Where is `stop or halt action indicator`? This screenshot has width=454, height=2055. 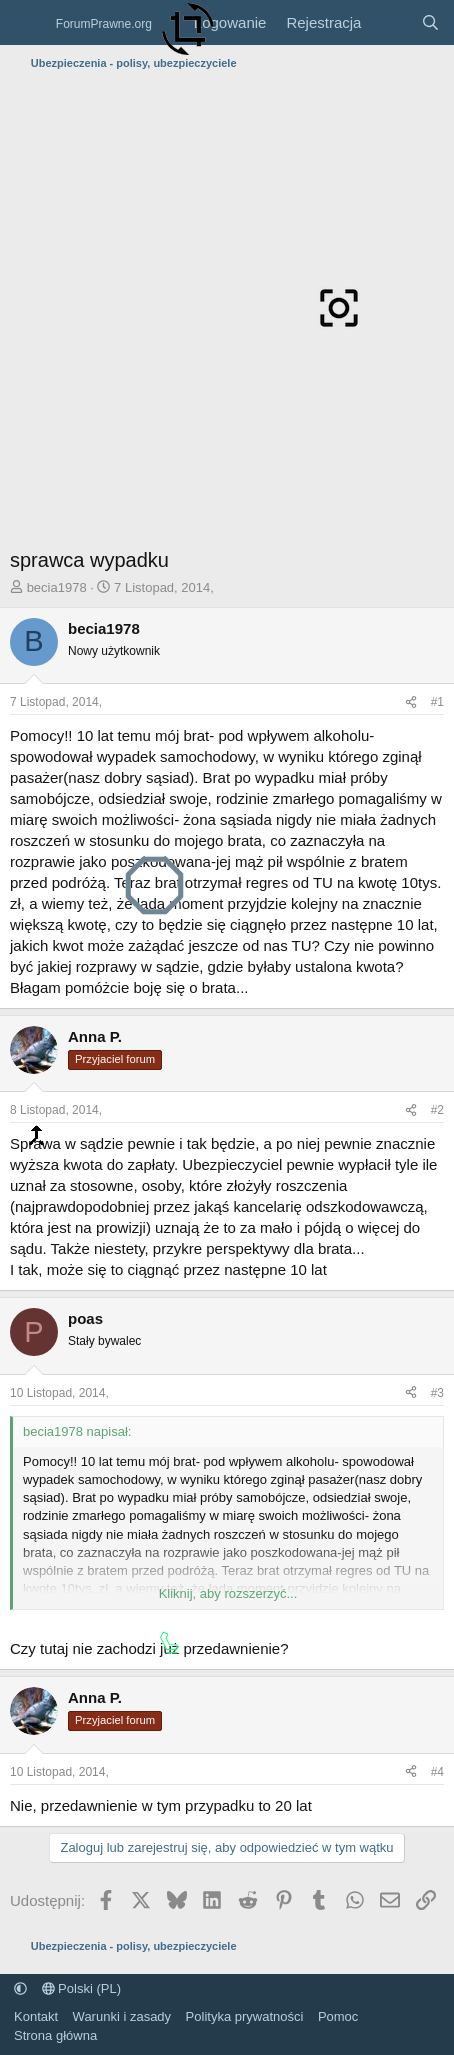
stop or halt action indicator is located at coordinates (154, 885).